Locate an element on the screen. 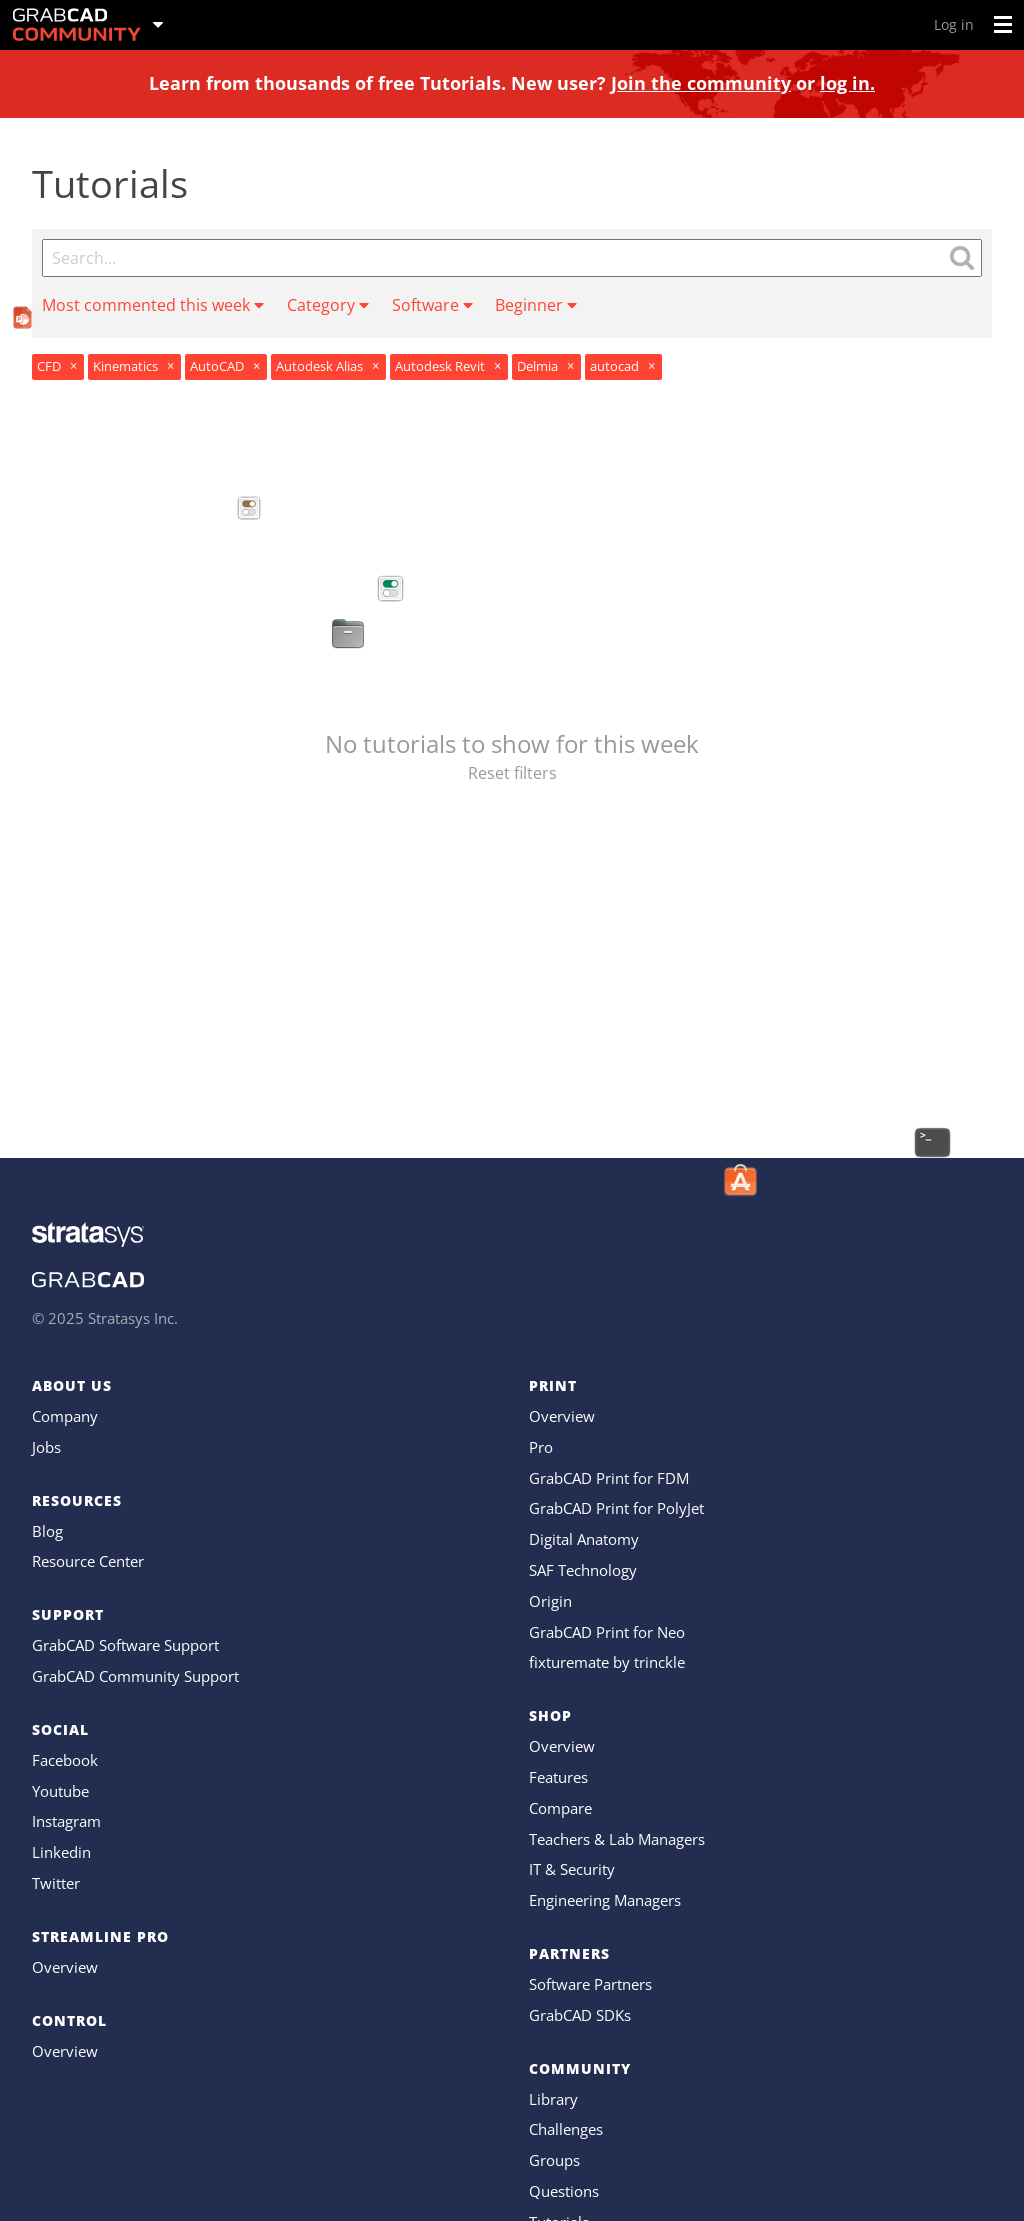 The height and width of the screenshot is (2221, 1024). open the terminal application is located at coordinates (932, 1142).